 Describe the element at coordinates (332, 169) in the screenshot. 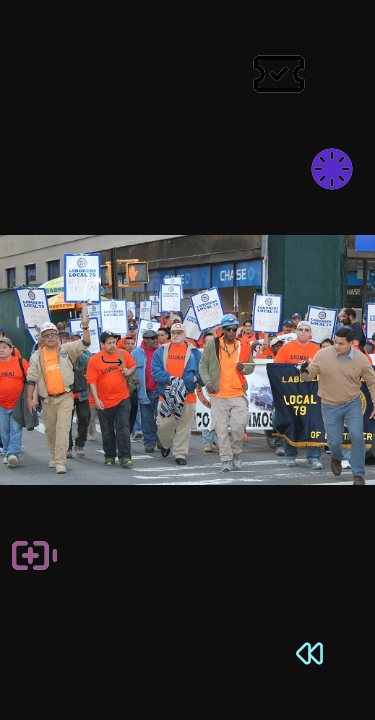

I see `loading content in progress` at that location.